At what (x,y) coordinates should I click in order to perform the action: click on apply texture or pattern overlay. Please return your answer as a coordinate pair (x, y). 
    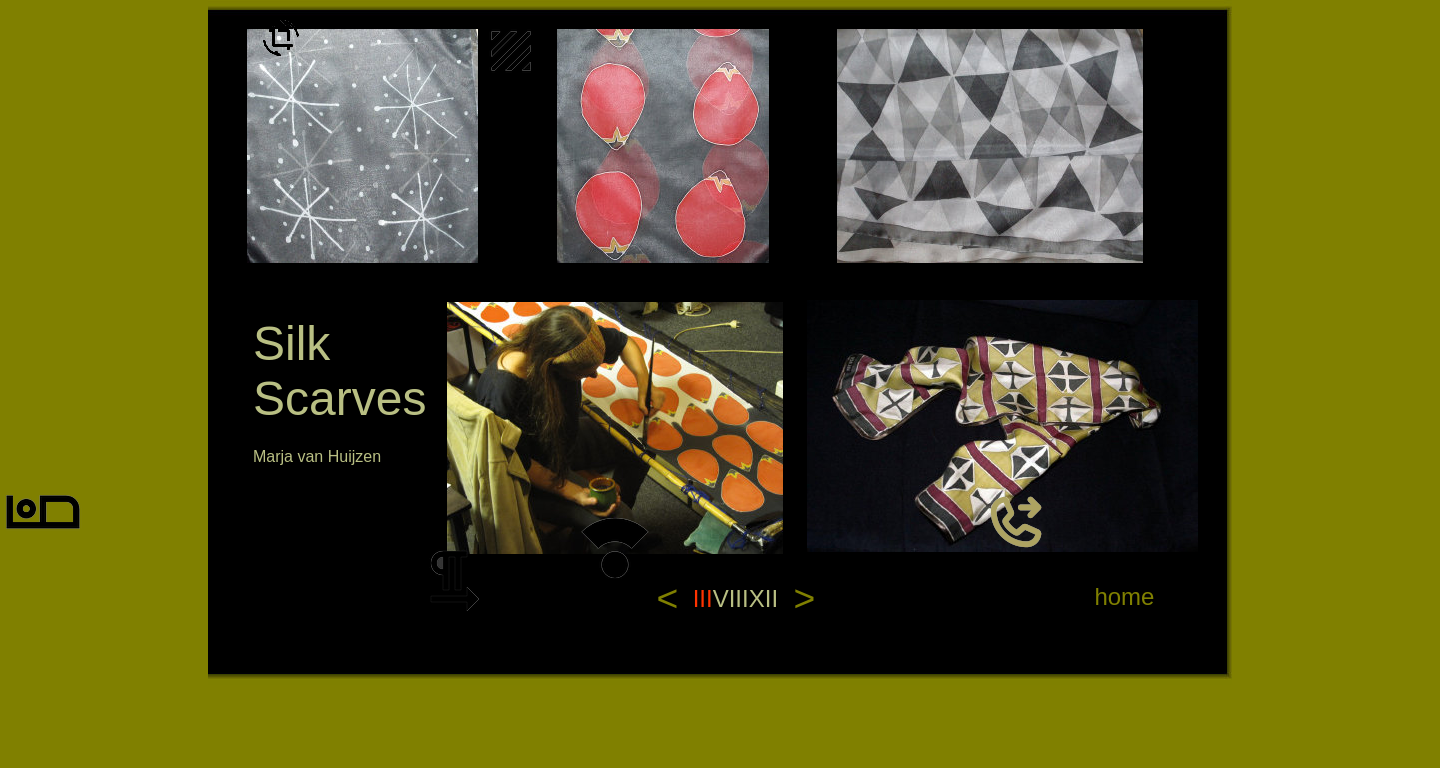
    Looking at the image, I should click on (511, 51).